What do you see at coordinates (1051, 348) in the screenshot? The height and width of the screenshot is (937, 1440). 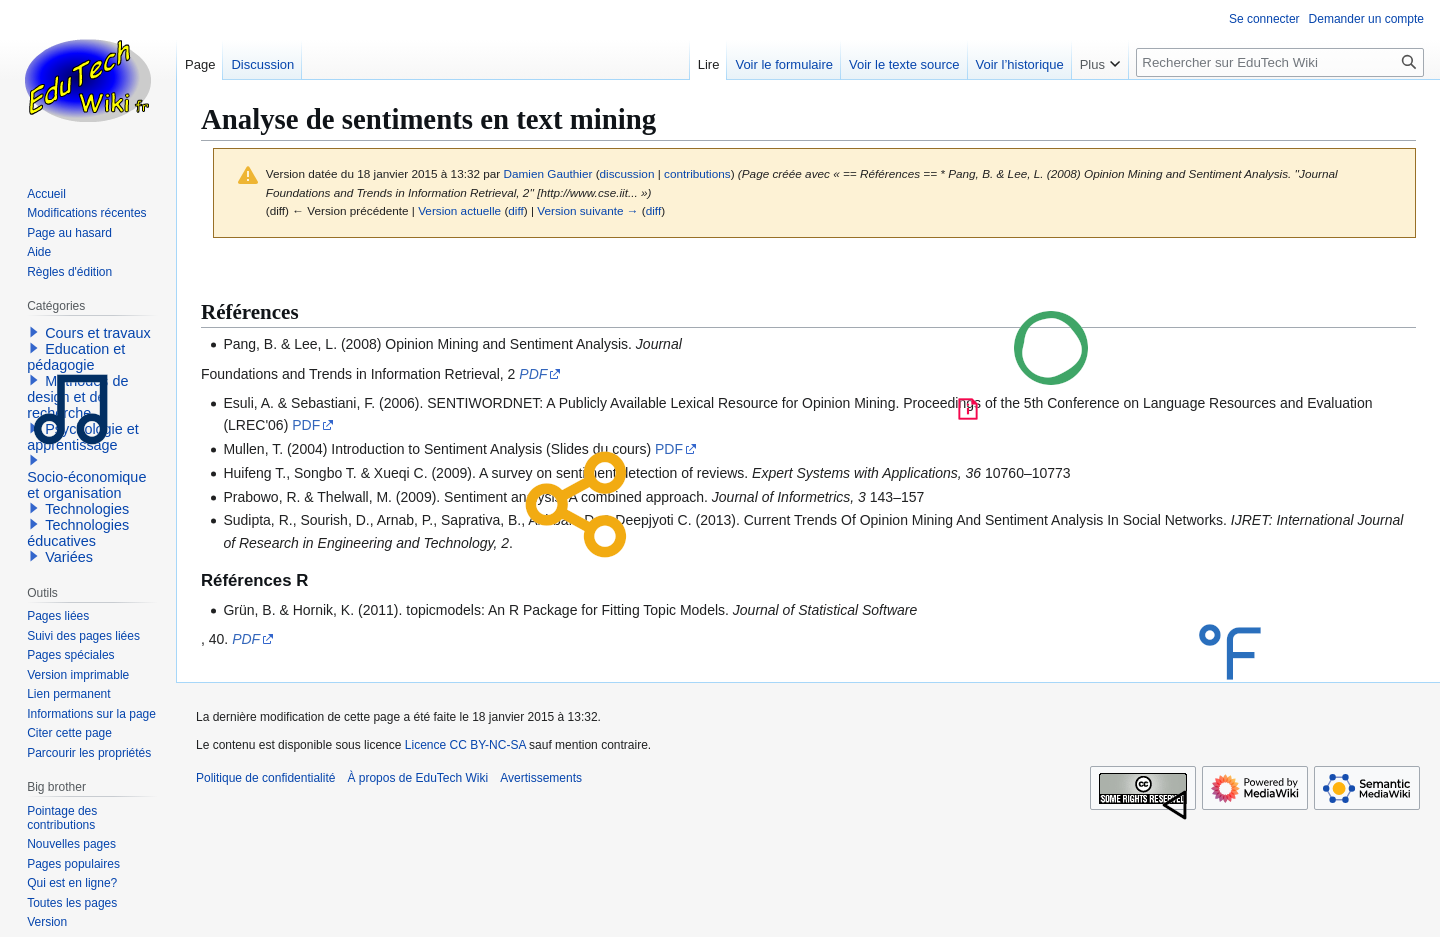 I see `ghost publishing platform logo` at bounding box center [1051, 348].